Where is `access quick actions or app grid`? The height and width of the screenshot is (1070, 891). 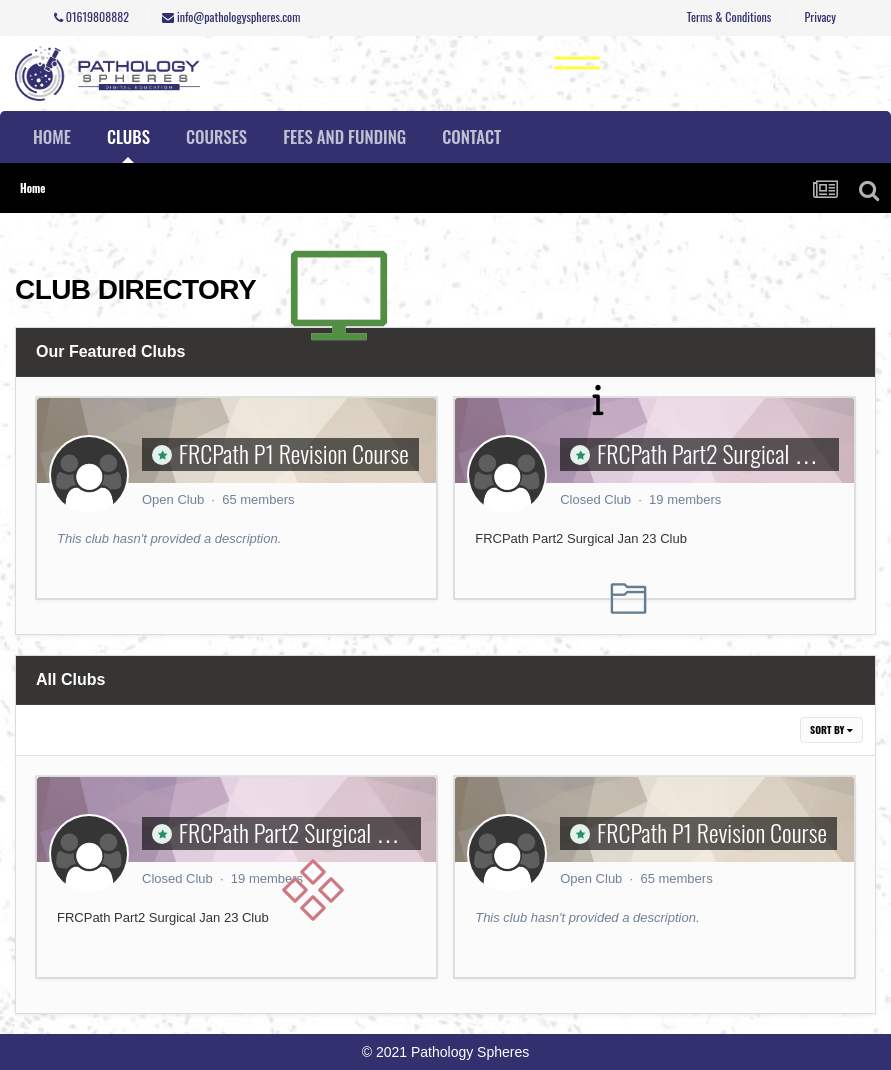 access quick actions or app grid is located at coordinates (313, 890).